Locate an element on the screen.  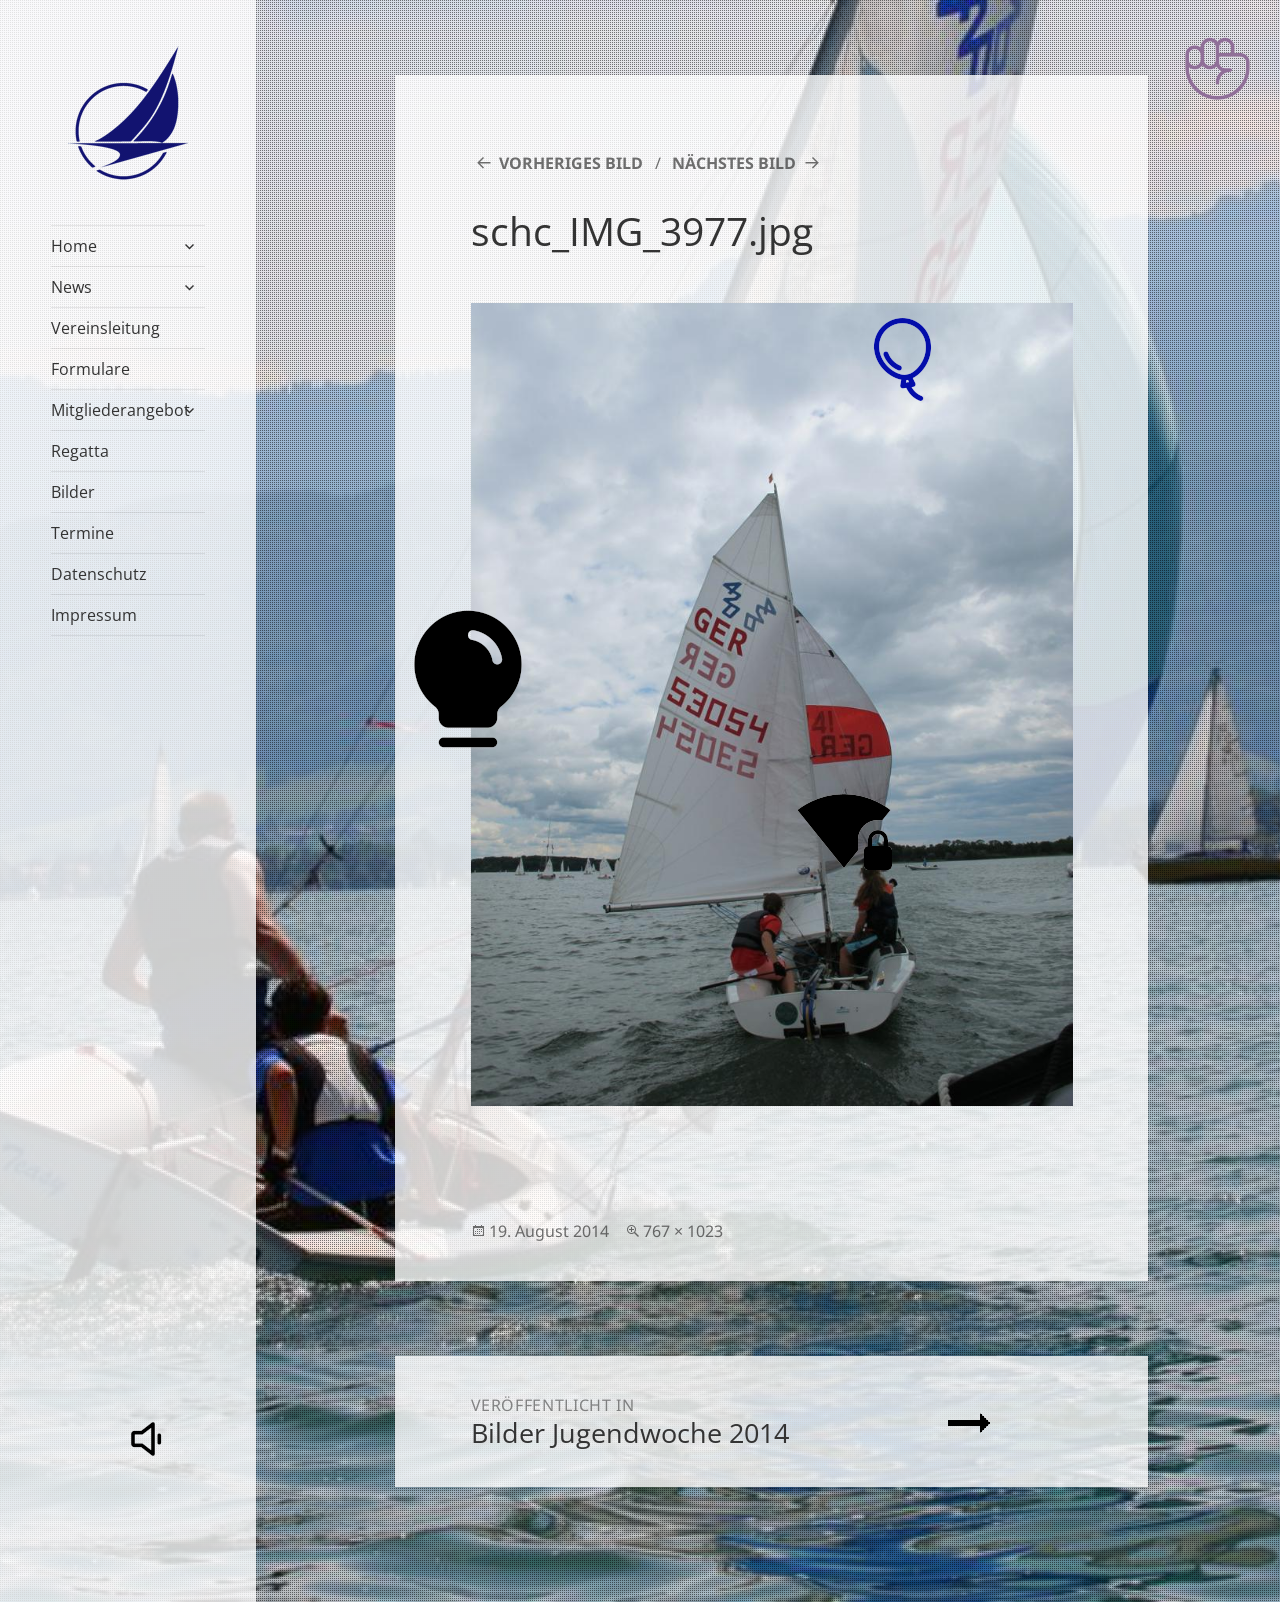
indicates solidarity or support is located at coordinates (1217, 67).